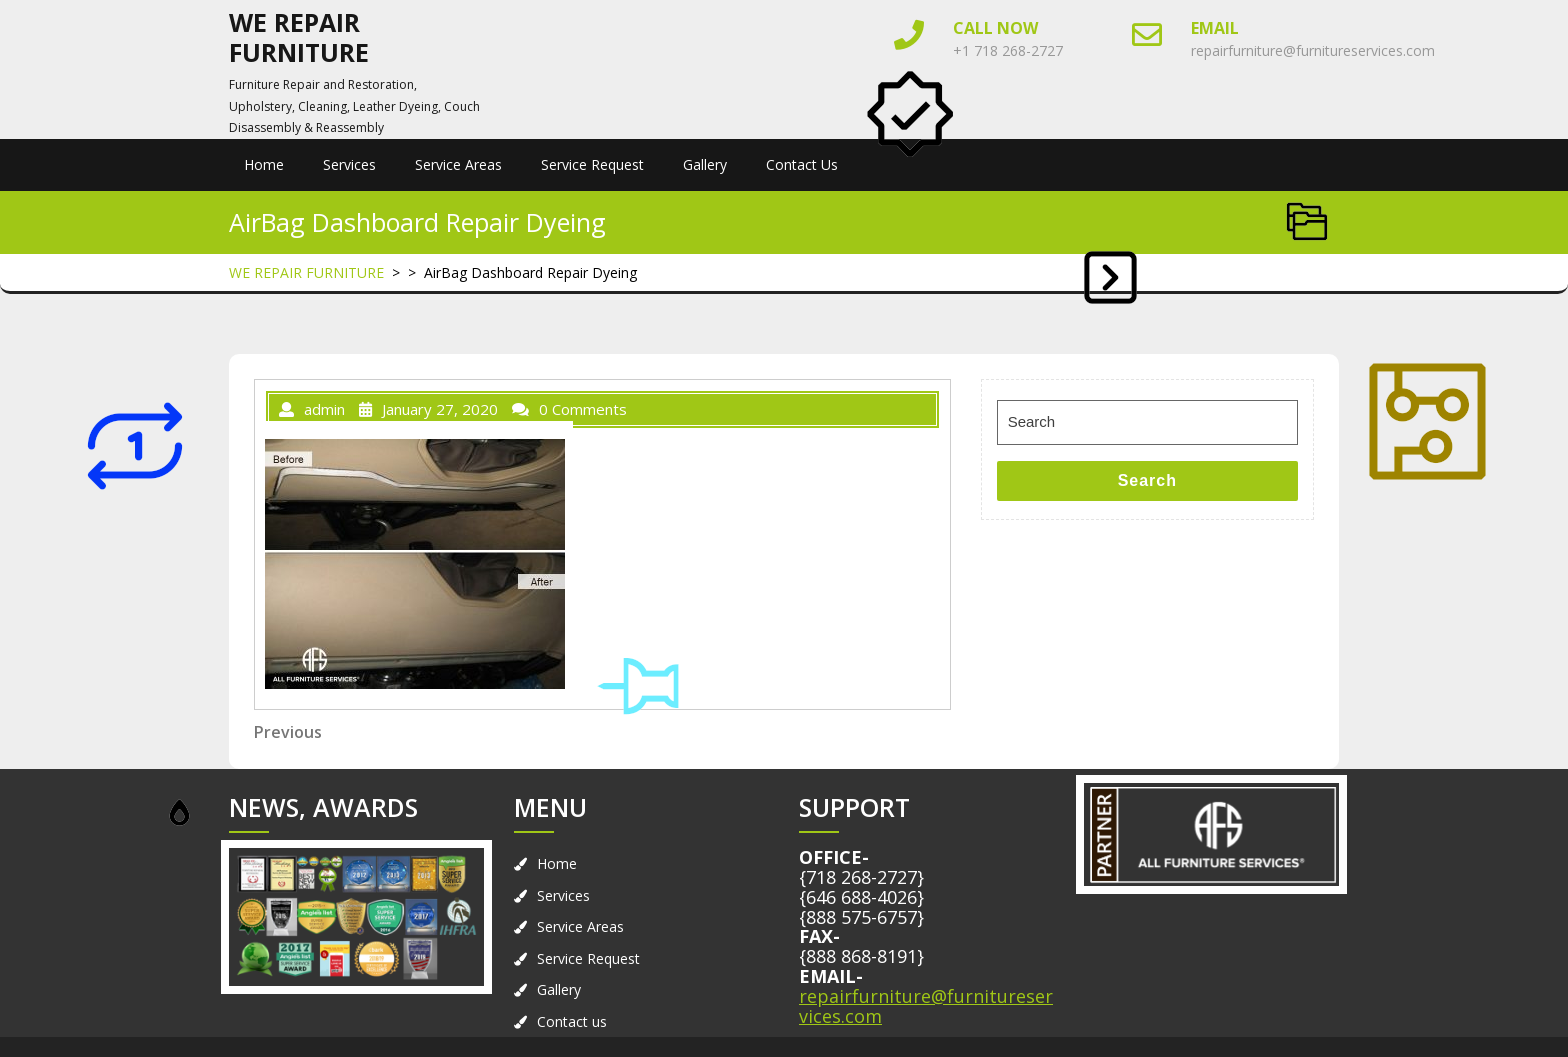 The image size is (1568, 1057). What do you see at coordinates (179, 812) in the screenshot?
I see `indicates flammable or combustible content` at bounding box center [179, 812].